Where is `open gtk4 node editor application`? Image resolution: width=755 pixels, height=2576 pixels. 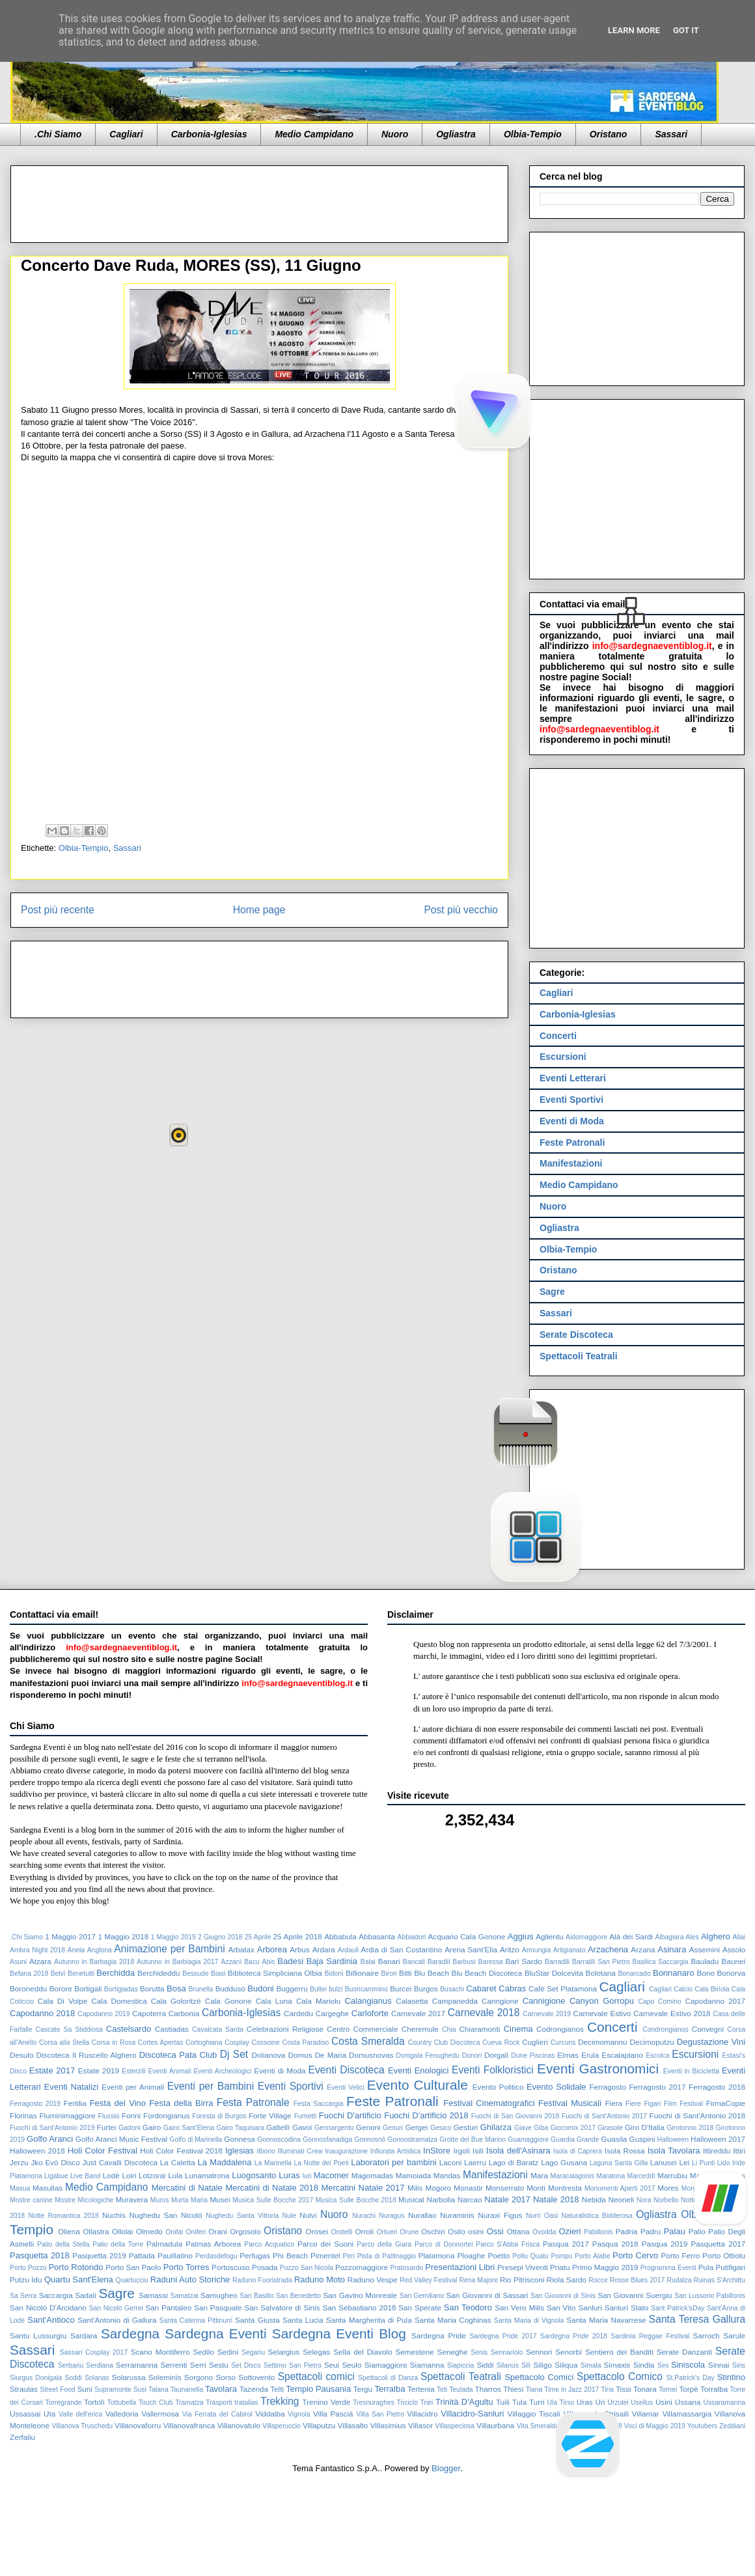 open gtk4 node editor application is located at coordinates (631, 611).